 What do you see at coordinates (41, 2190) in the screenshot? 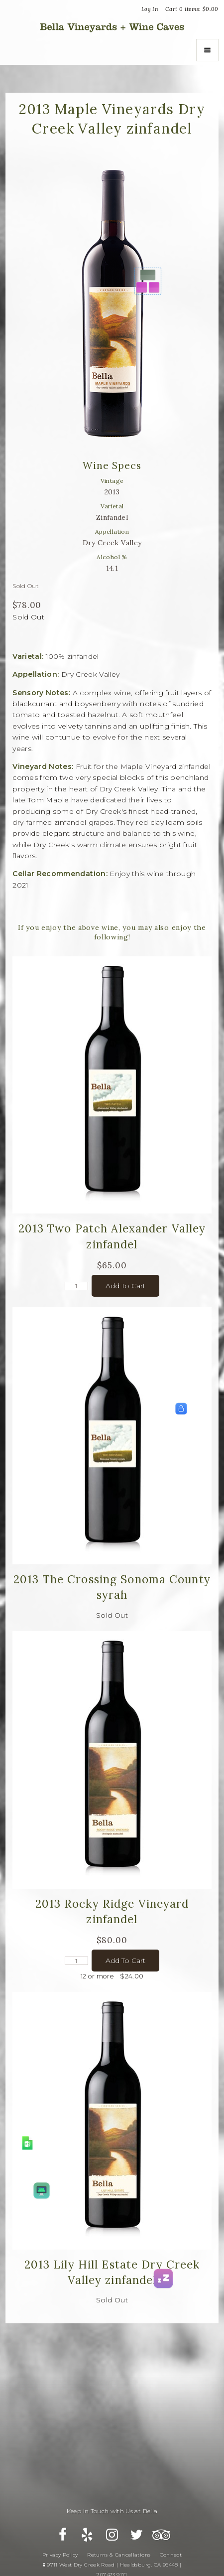
I see `launch qtscrcpy to mirror android device to desktop` at bounding box center [41, 2190].